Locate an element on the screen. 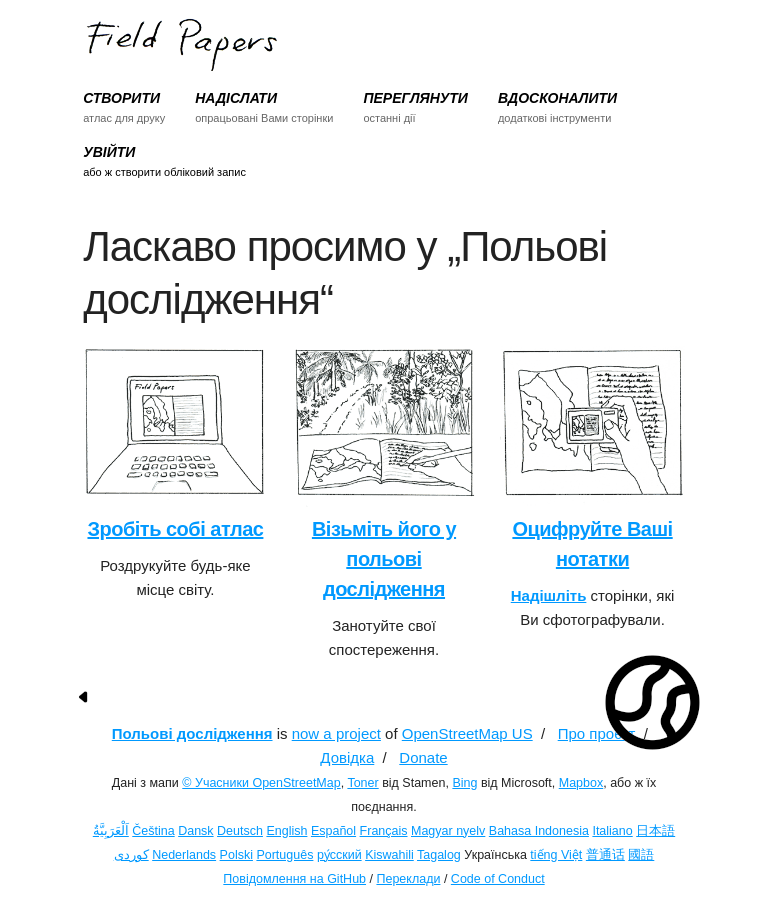  go back to the previous screen is located at coordinates (84, 697).